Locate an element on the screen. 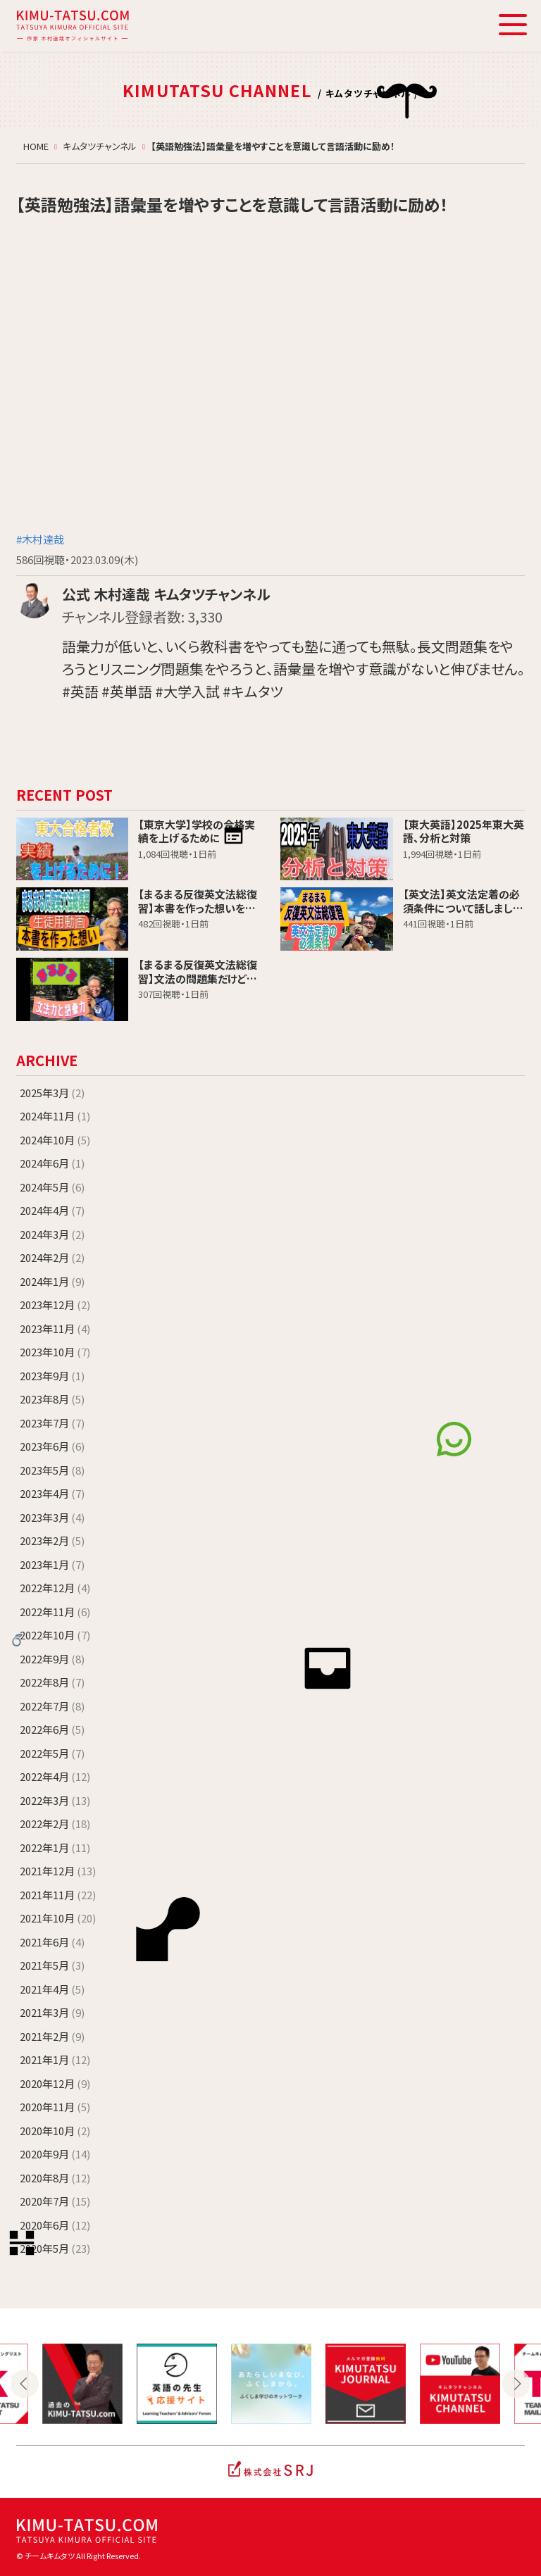 The height and width of the screenshot is (2576, 541). view calendar tasks and to-do items is located at coordinates (233, 835).